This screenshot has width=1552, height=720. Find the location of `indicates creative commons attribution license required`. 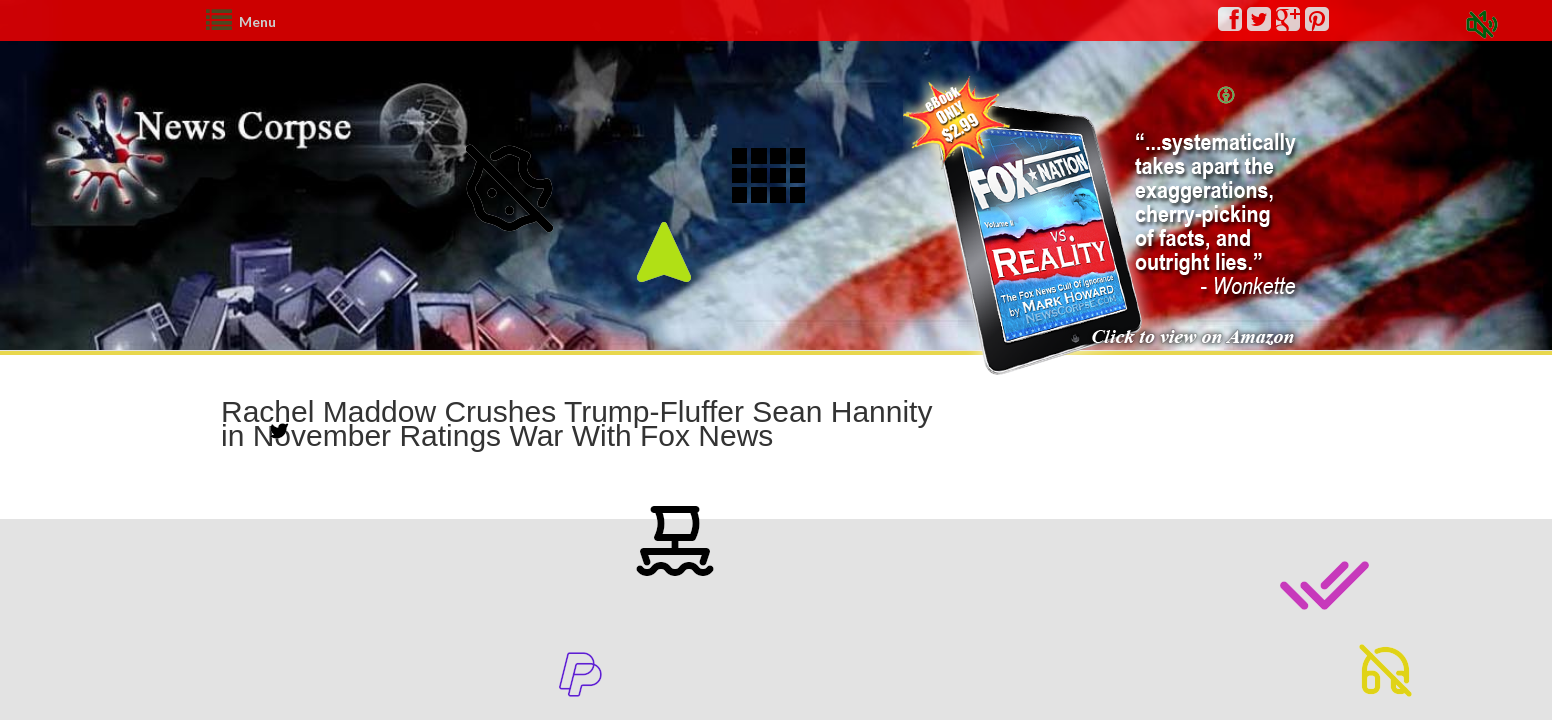

indicates creative commons attribution license required is located at coordinates (1226, 95).